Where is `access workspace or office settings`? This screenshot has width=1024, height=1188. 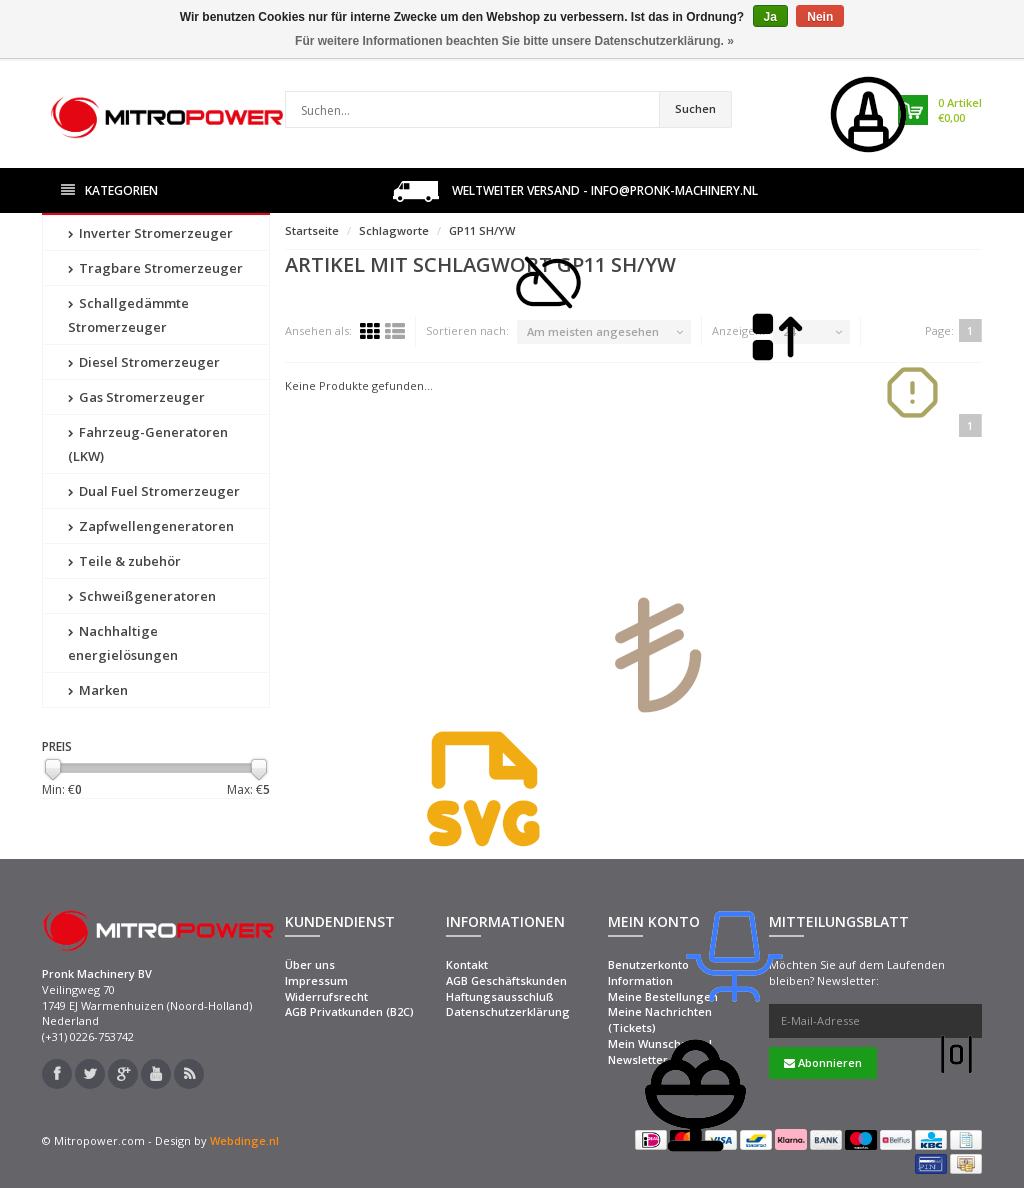 access workspace or office settings is located at coordinates (734, 956).